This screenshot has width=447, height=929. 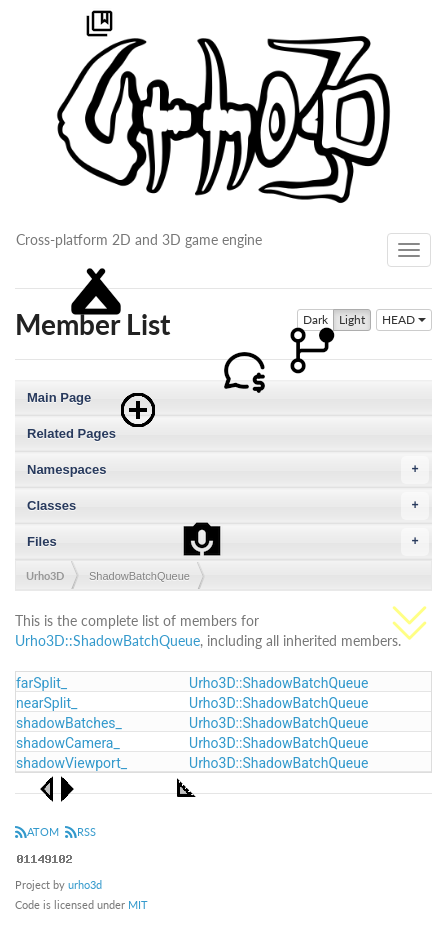 I want to click on send or receive payment messages, so click(x=244, y=370).